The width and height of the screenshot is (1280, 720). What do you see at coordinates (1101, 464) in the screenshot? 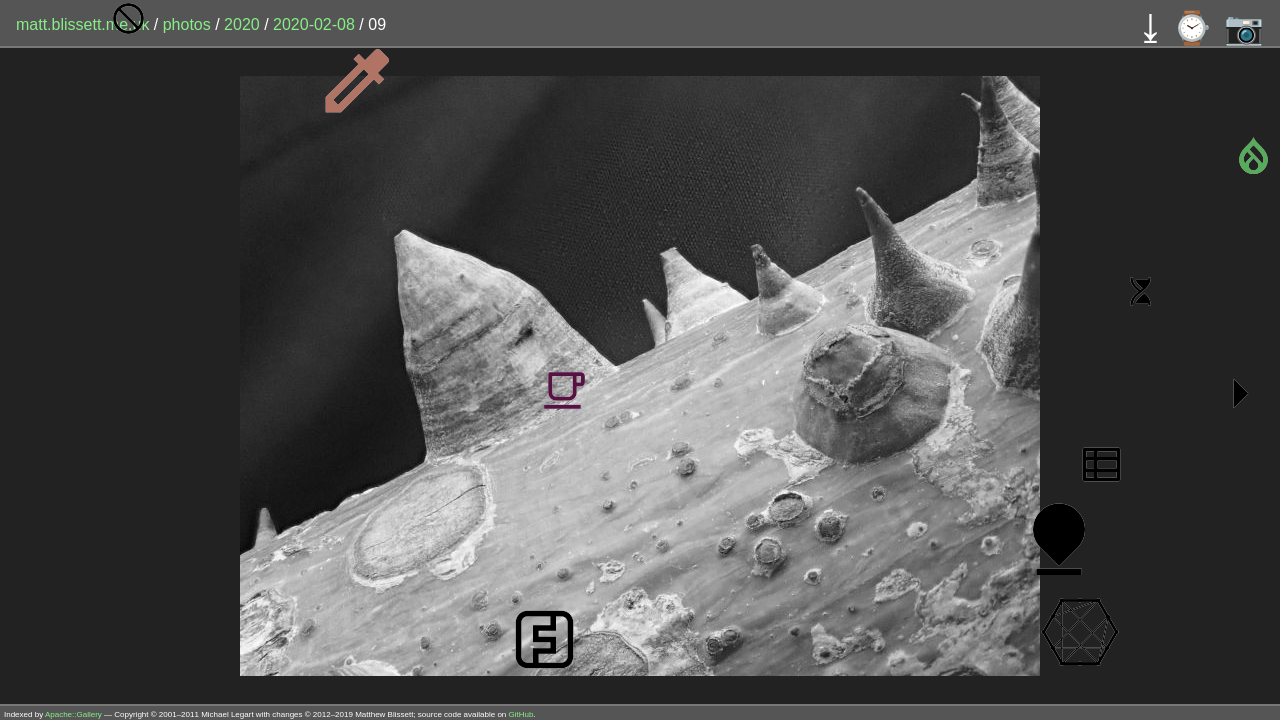
I see `switch to table view` at bounding box center [1101, 464].